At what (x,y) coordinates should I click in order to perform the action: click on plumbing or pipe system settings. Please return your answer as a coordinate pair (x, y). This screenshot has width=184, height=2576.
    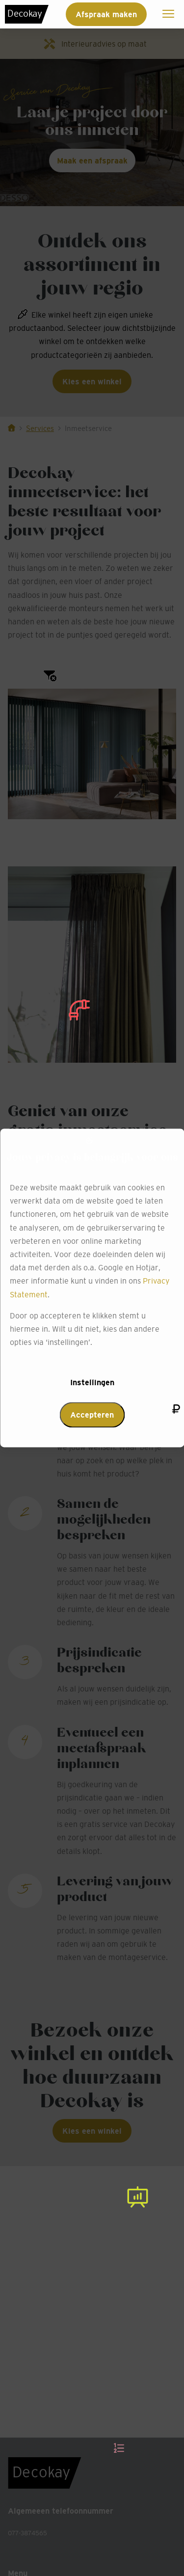
    Looking at the image, I should click on (79, 1009).